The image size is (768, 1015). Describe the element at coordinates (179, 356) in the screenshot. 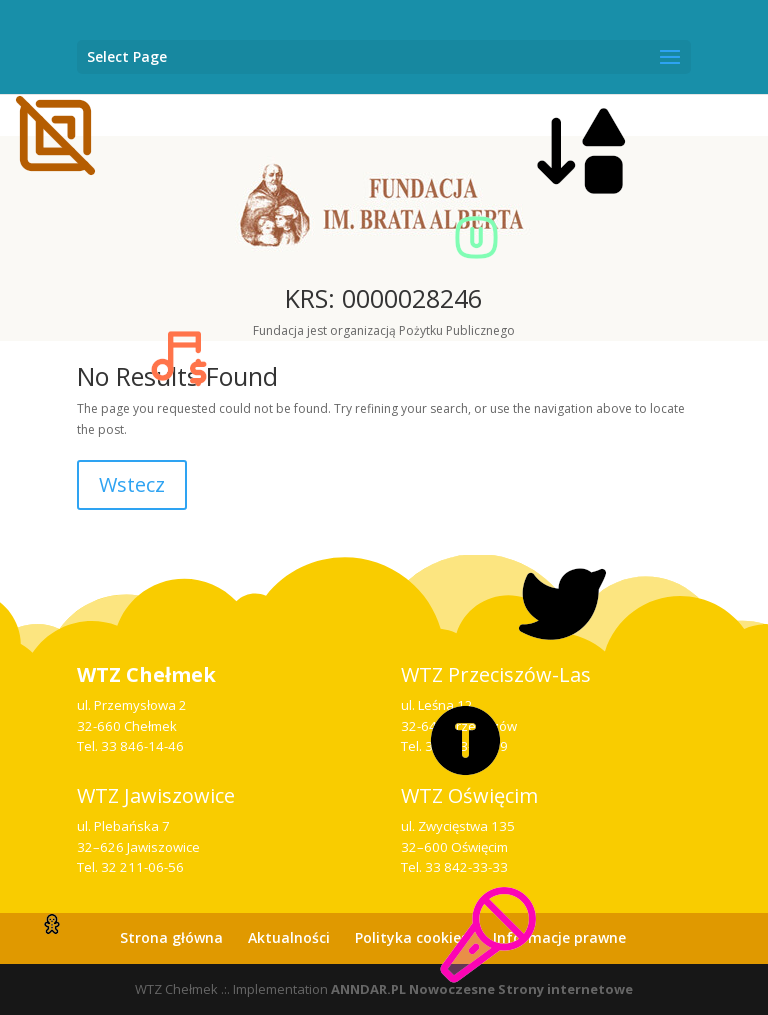

I see `purchase or buy music` at that location.